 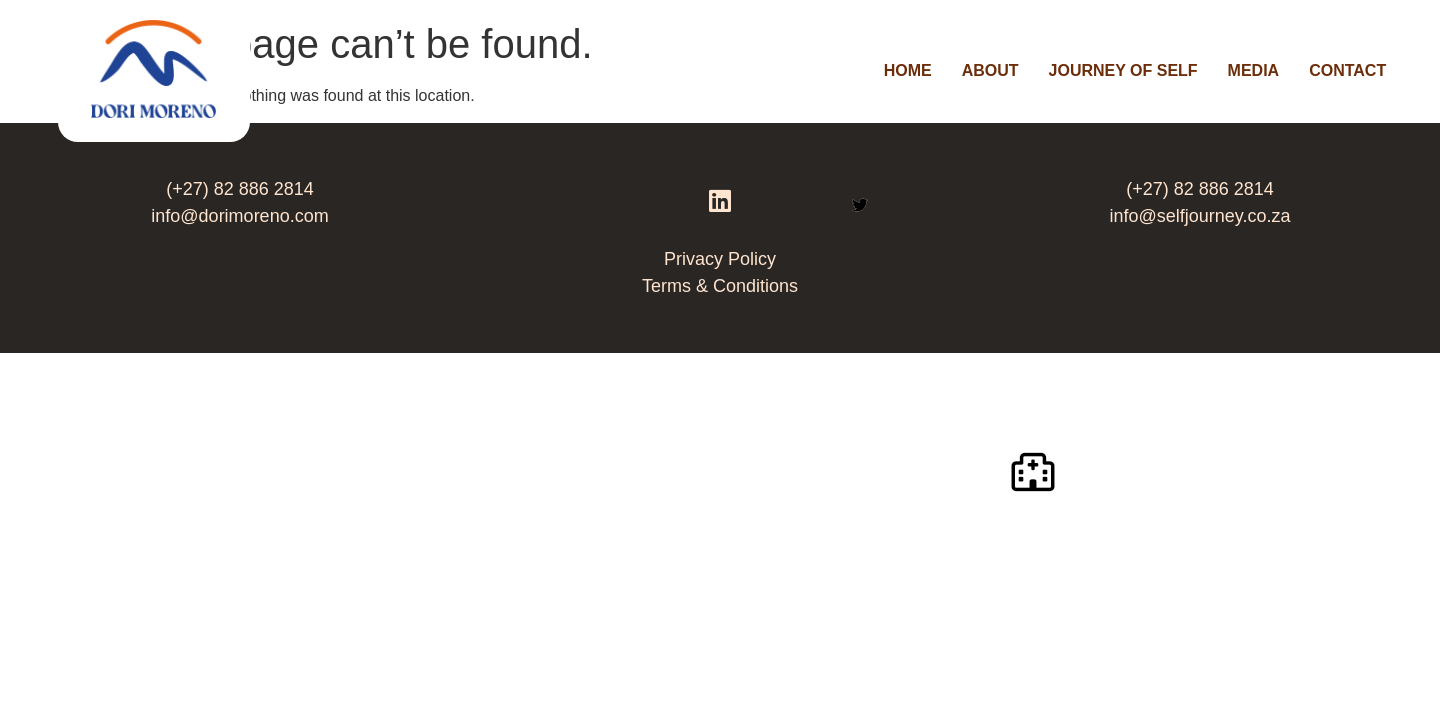 What do you see at coordinates (1033, 472) in the screenshot?
I see `find nearby hospitals or medical facilities` at bounding box center [1033, 472].